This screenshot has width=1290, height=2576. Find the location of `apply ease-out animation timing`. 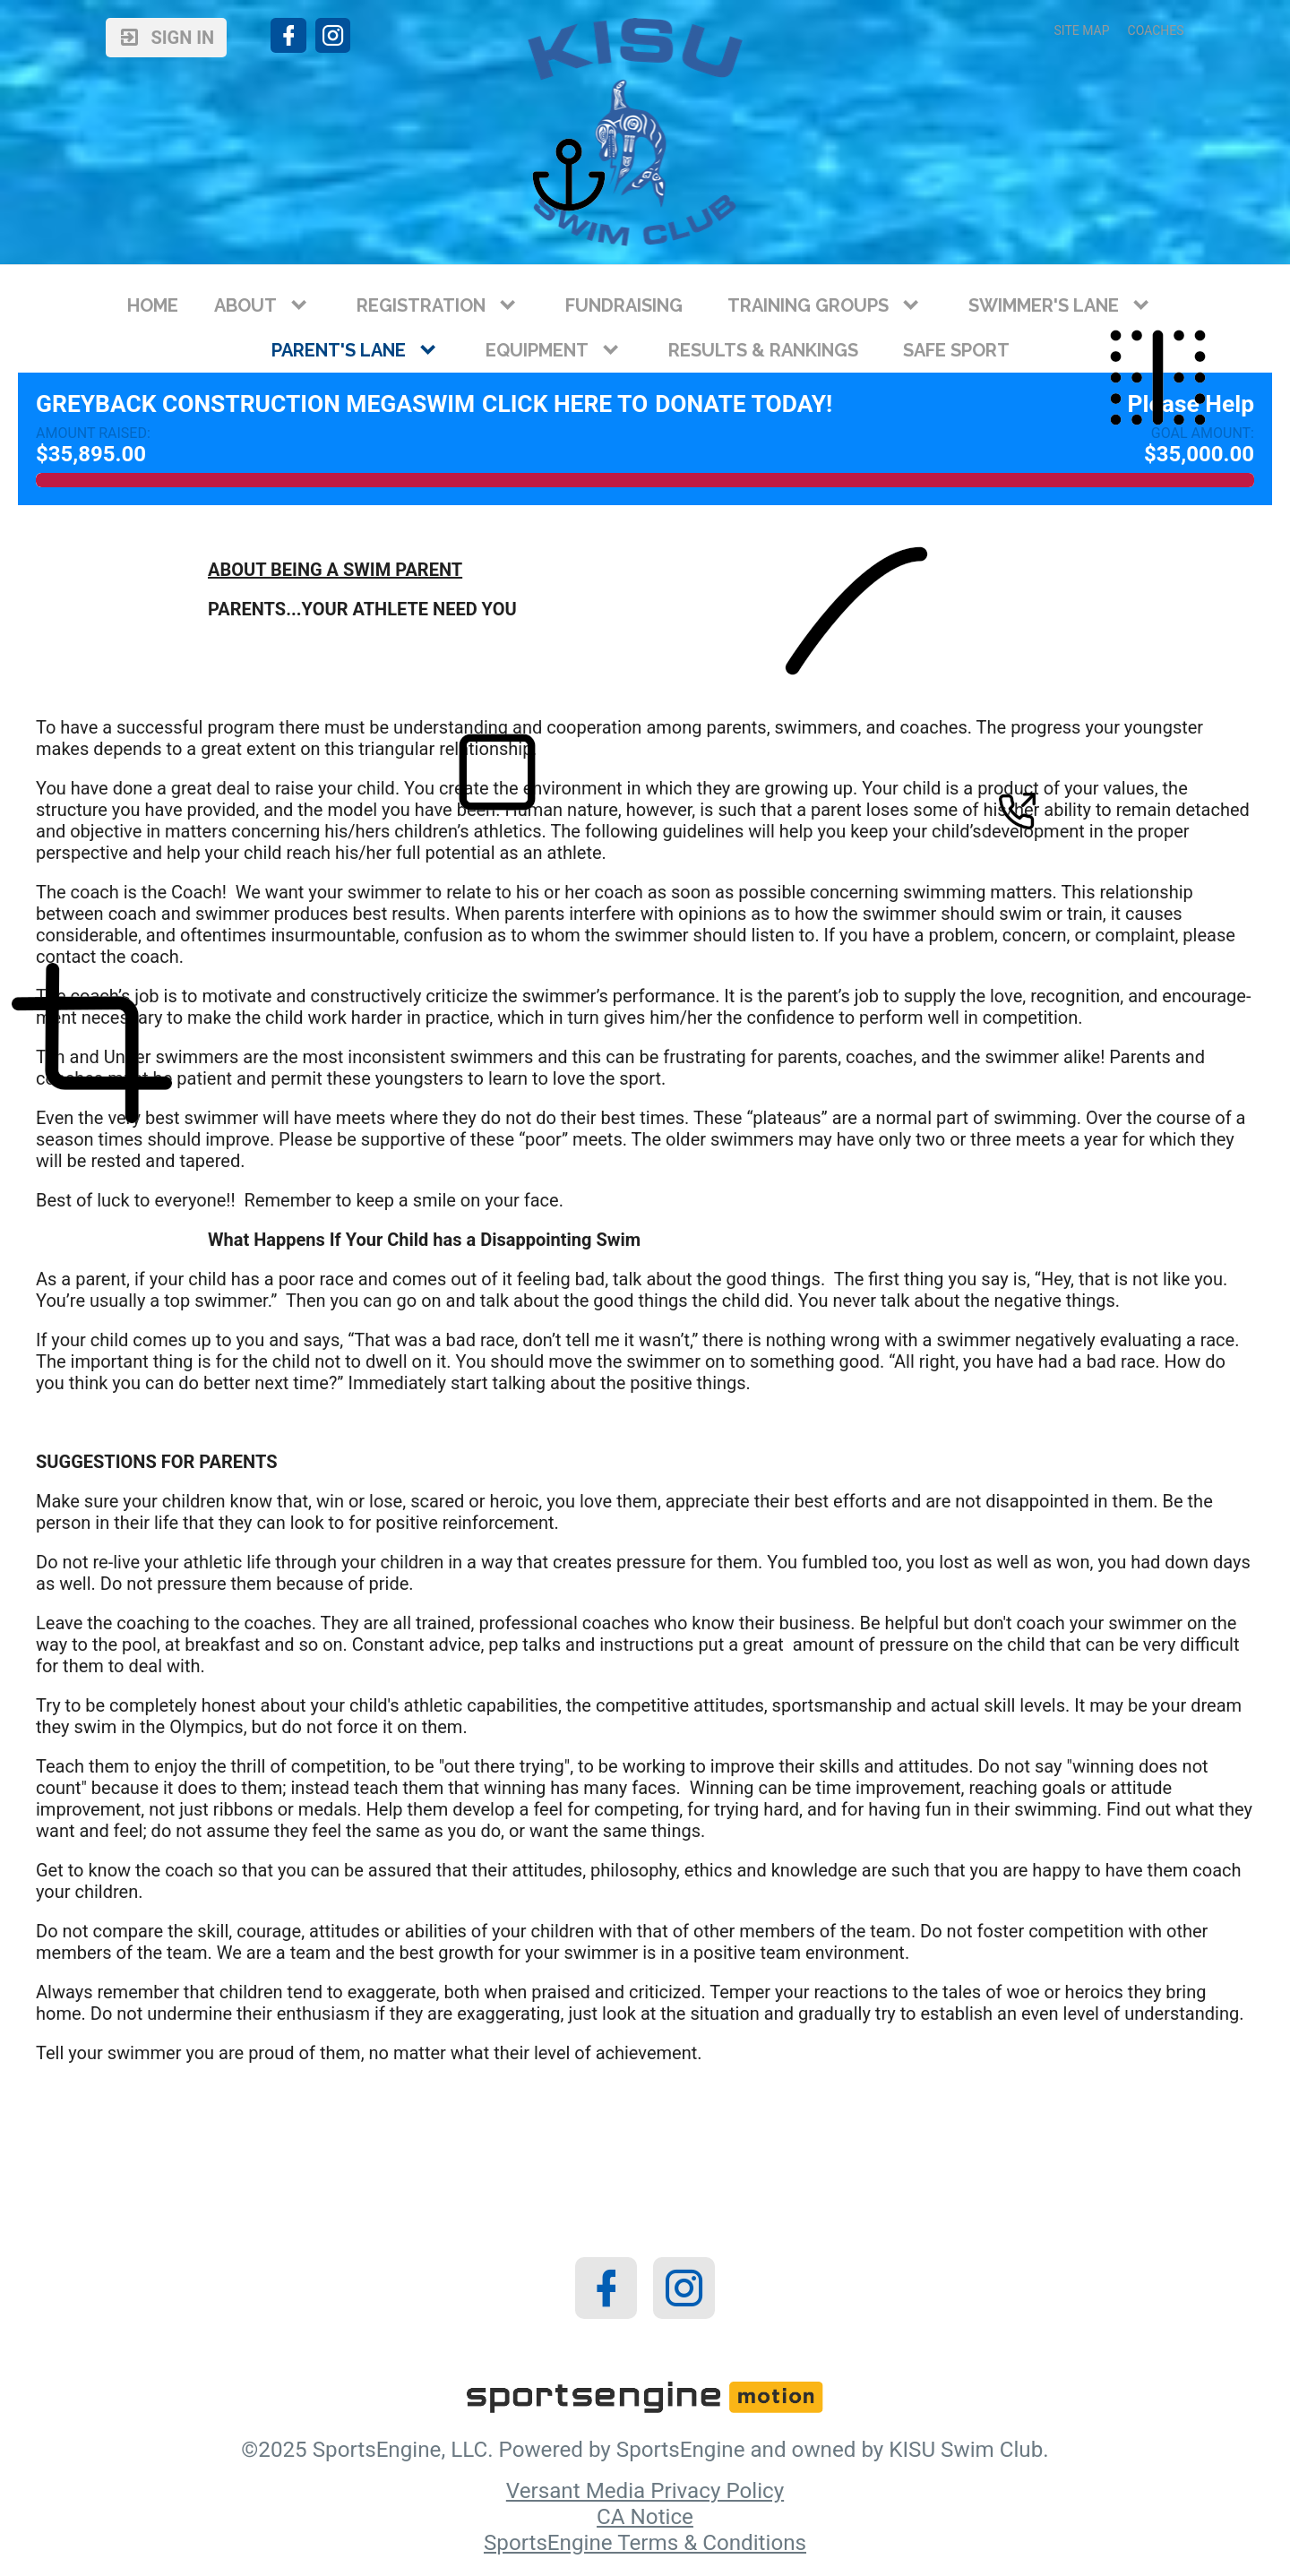

apply ease-out animation timing is located at coordinates (856, 611).